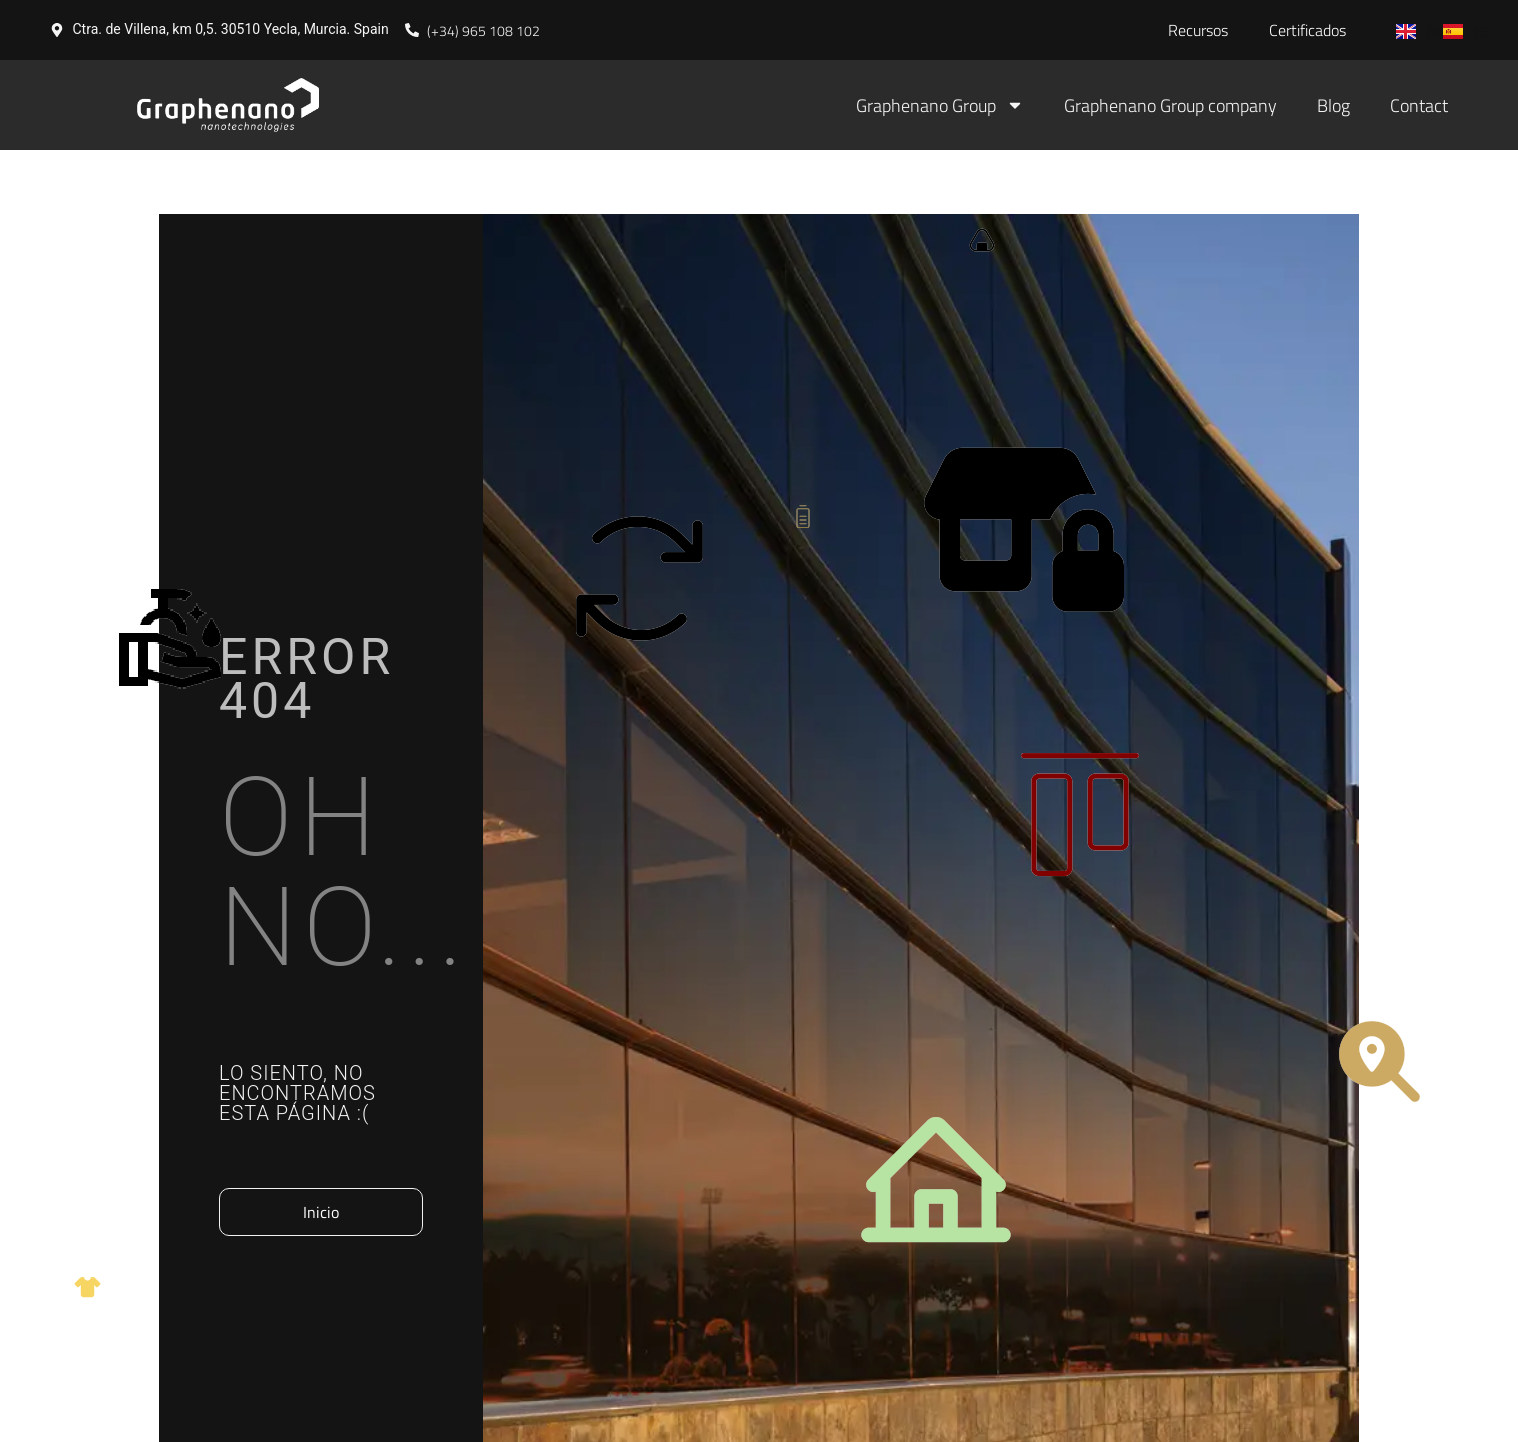 This screenshot has height=1442, width=1518. I want to click on hand hygiene or sanitization reminder, so click(172, 637).